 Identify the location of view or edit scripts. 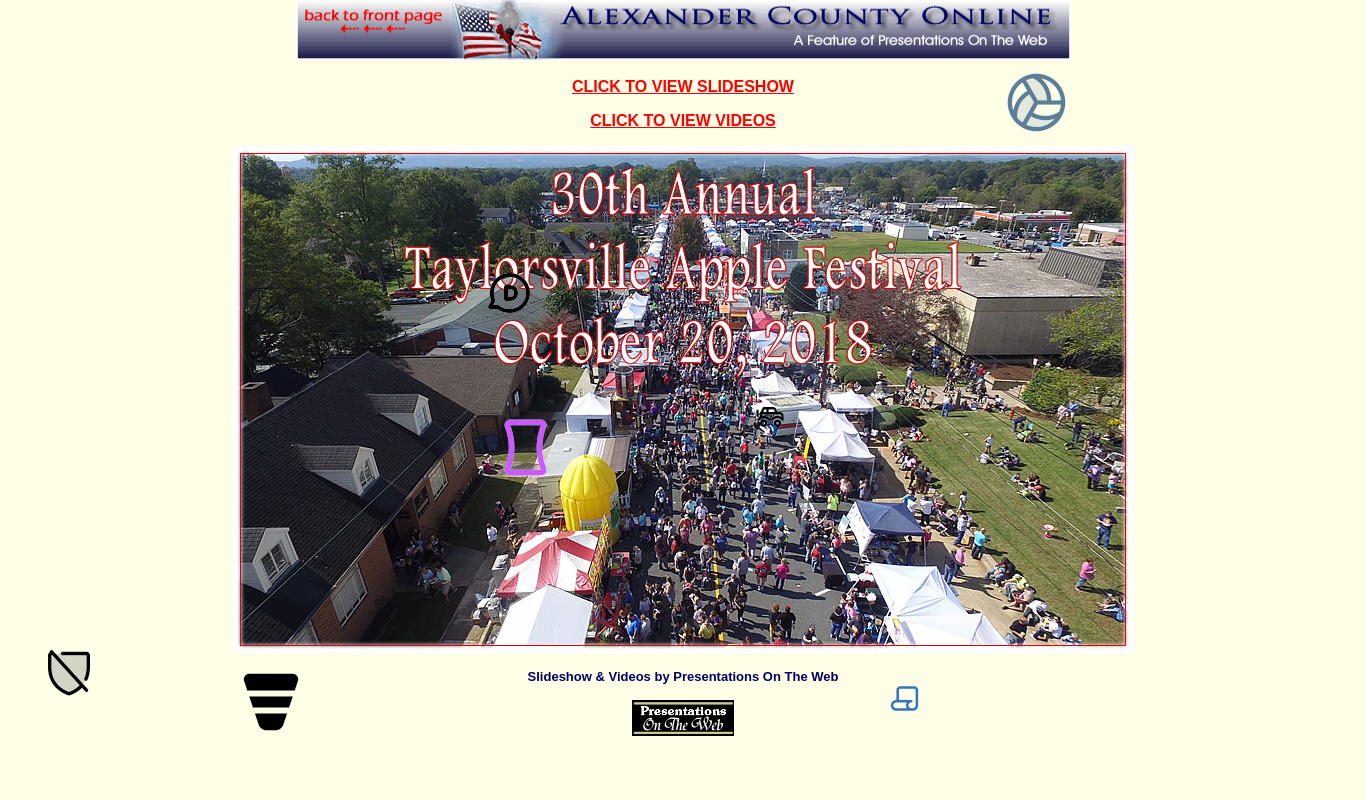
(904, 698).